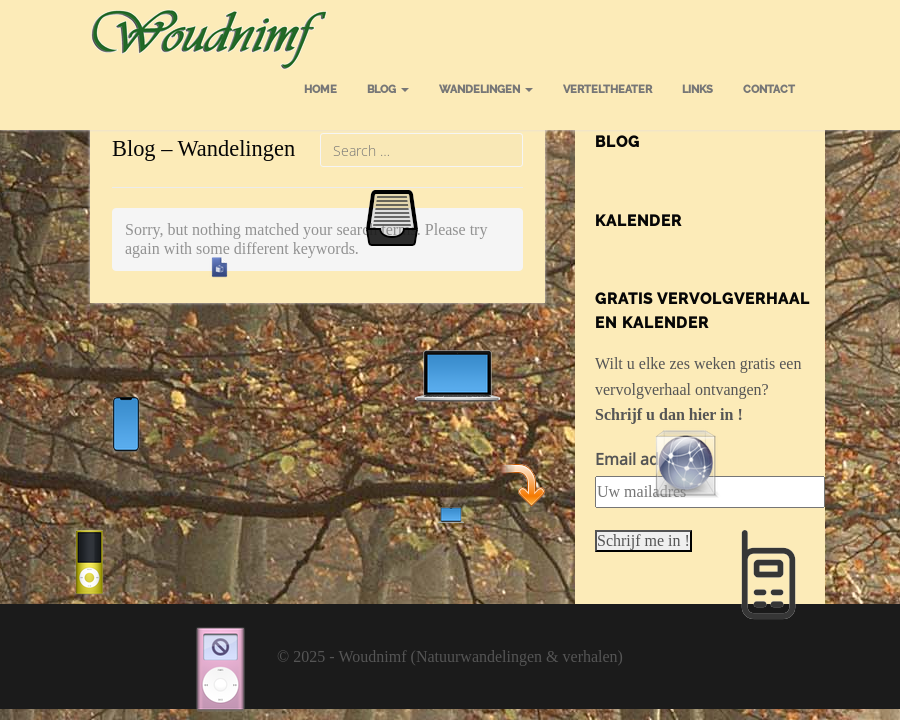 The width and height of the screenshot is (900, 720). I want to click on iPhone 12 Pro Max device icon, so click(126, 425).